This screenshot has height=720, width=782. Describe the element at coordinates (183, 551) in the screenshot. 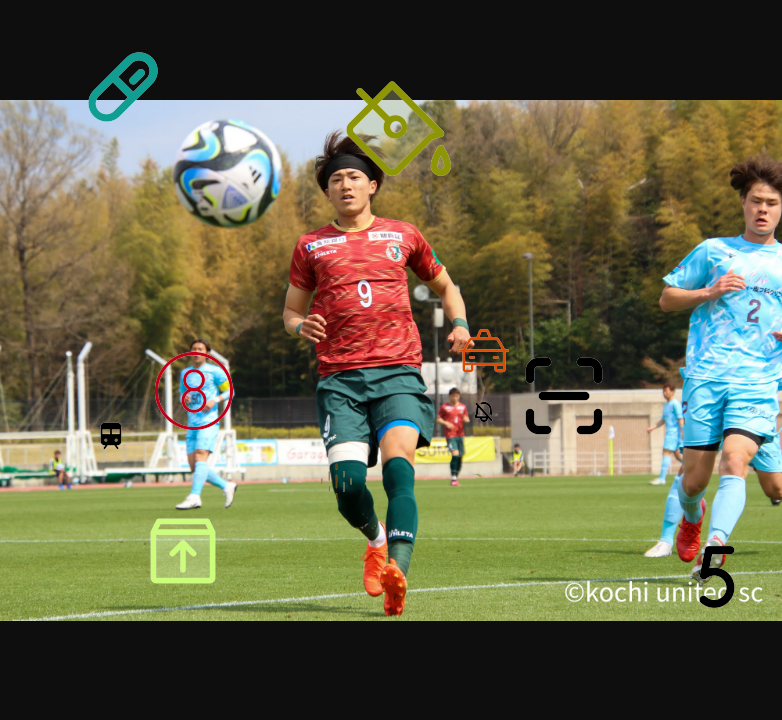

I see `upload or export a package` at that location.